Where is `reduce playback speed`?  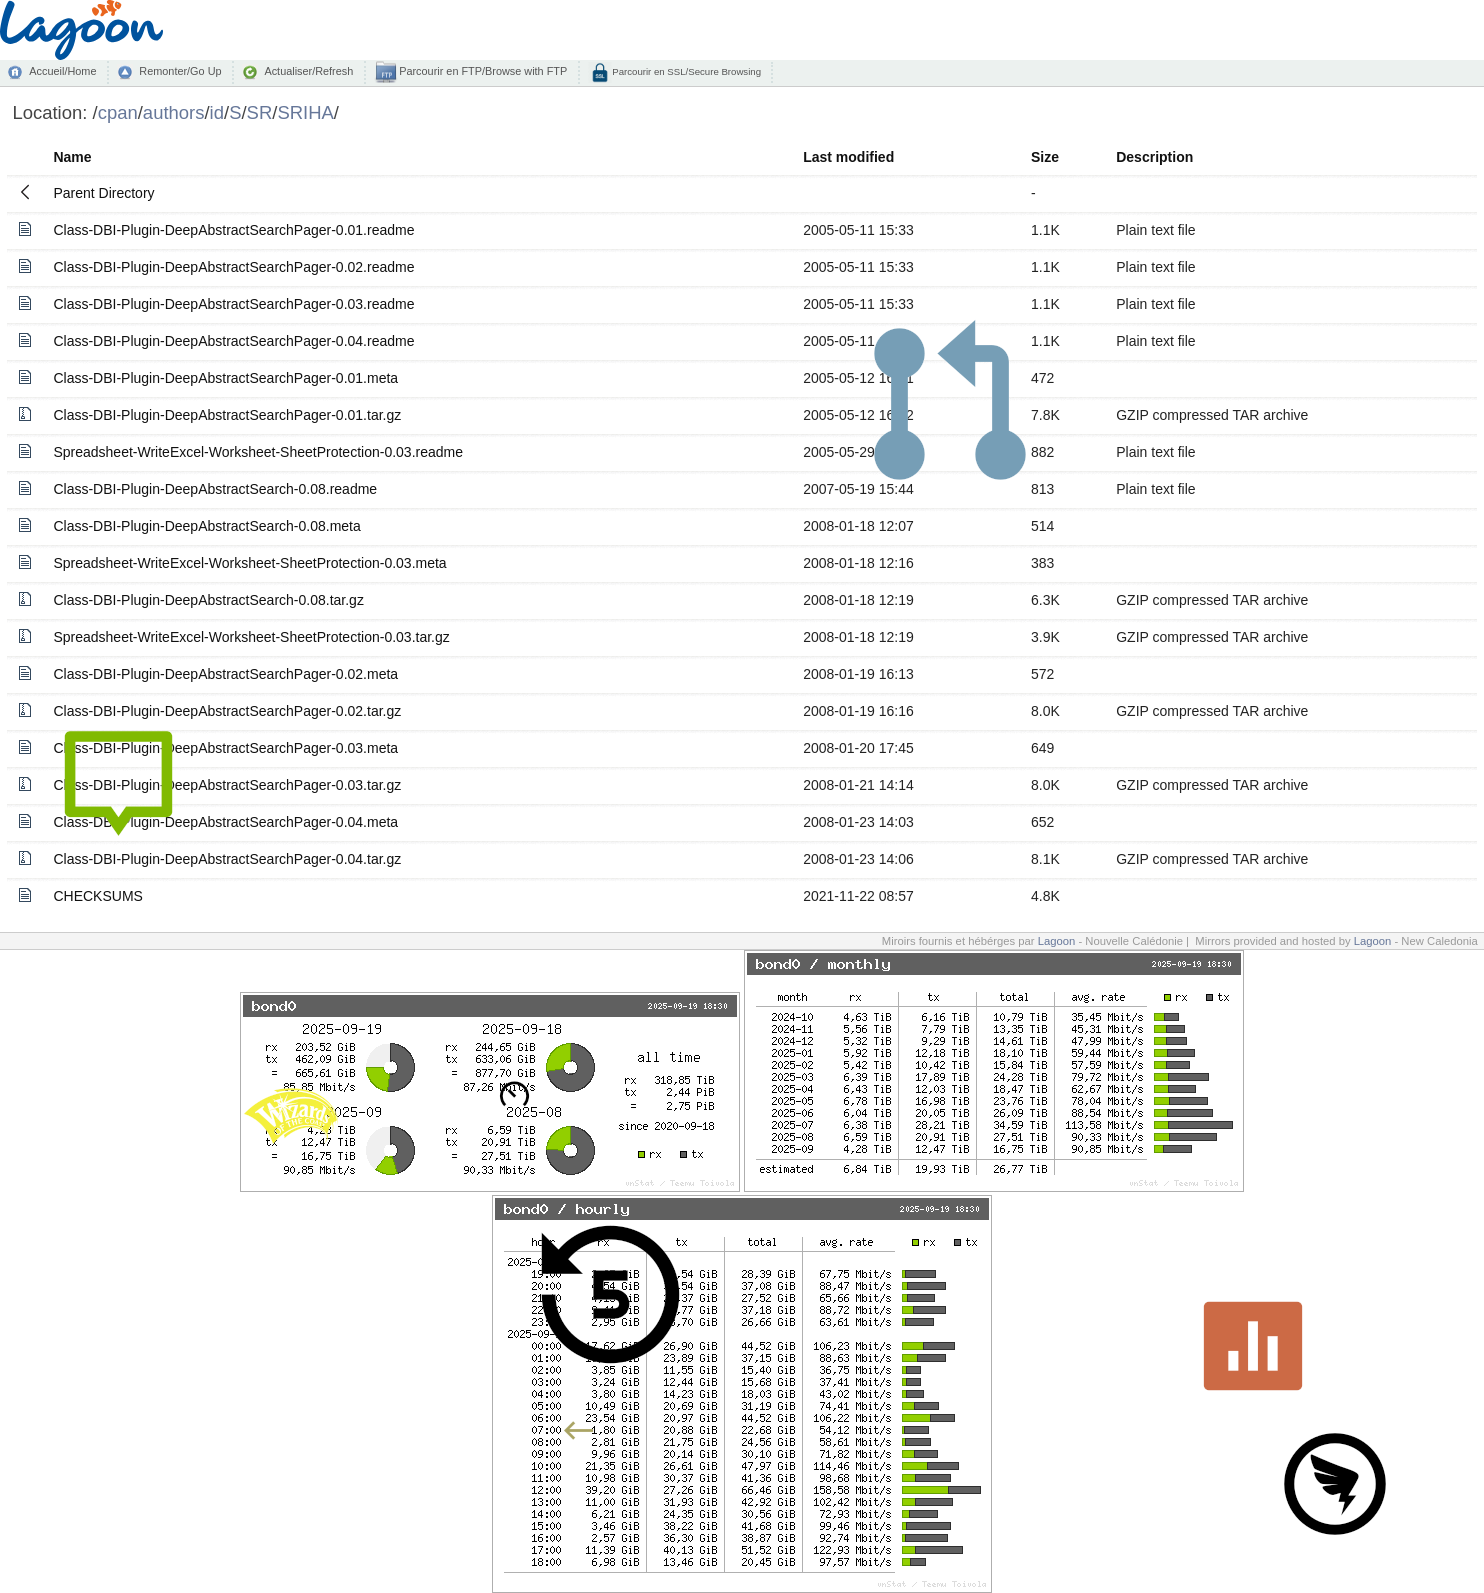 reduce playback speed is located at coordinates (514, 1094).